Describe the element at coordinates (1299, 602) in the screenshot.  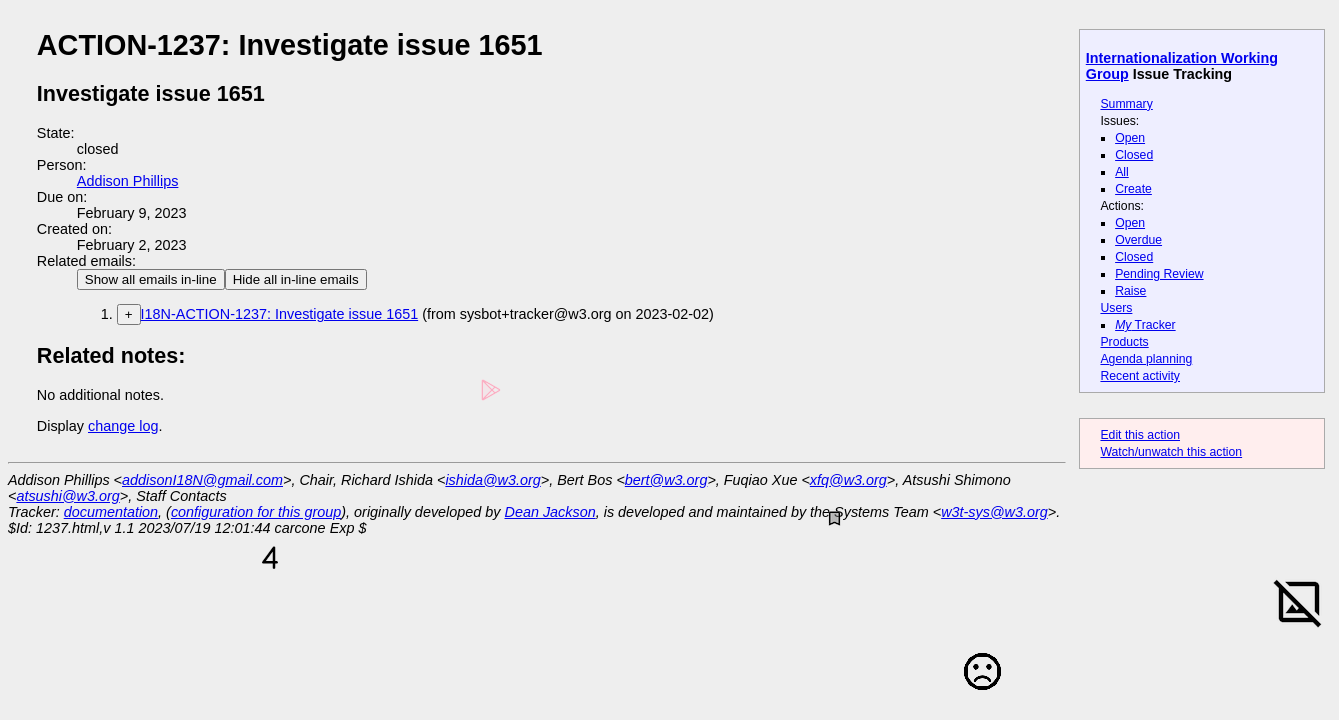
I see `image failed to load` at that location.